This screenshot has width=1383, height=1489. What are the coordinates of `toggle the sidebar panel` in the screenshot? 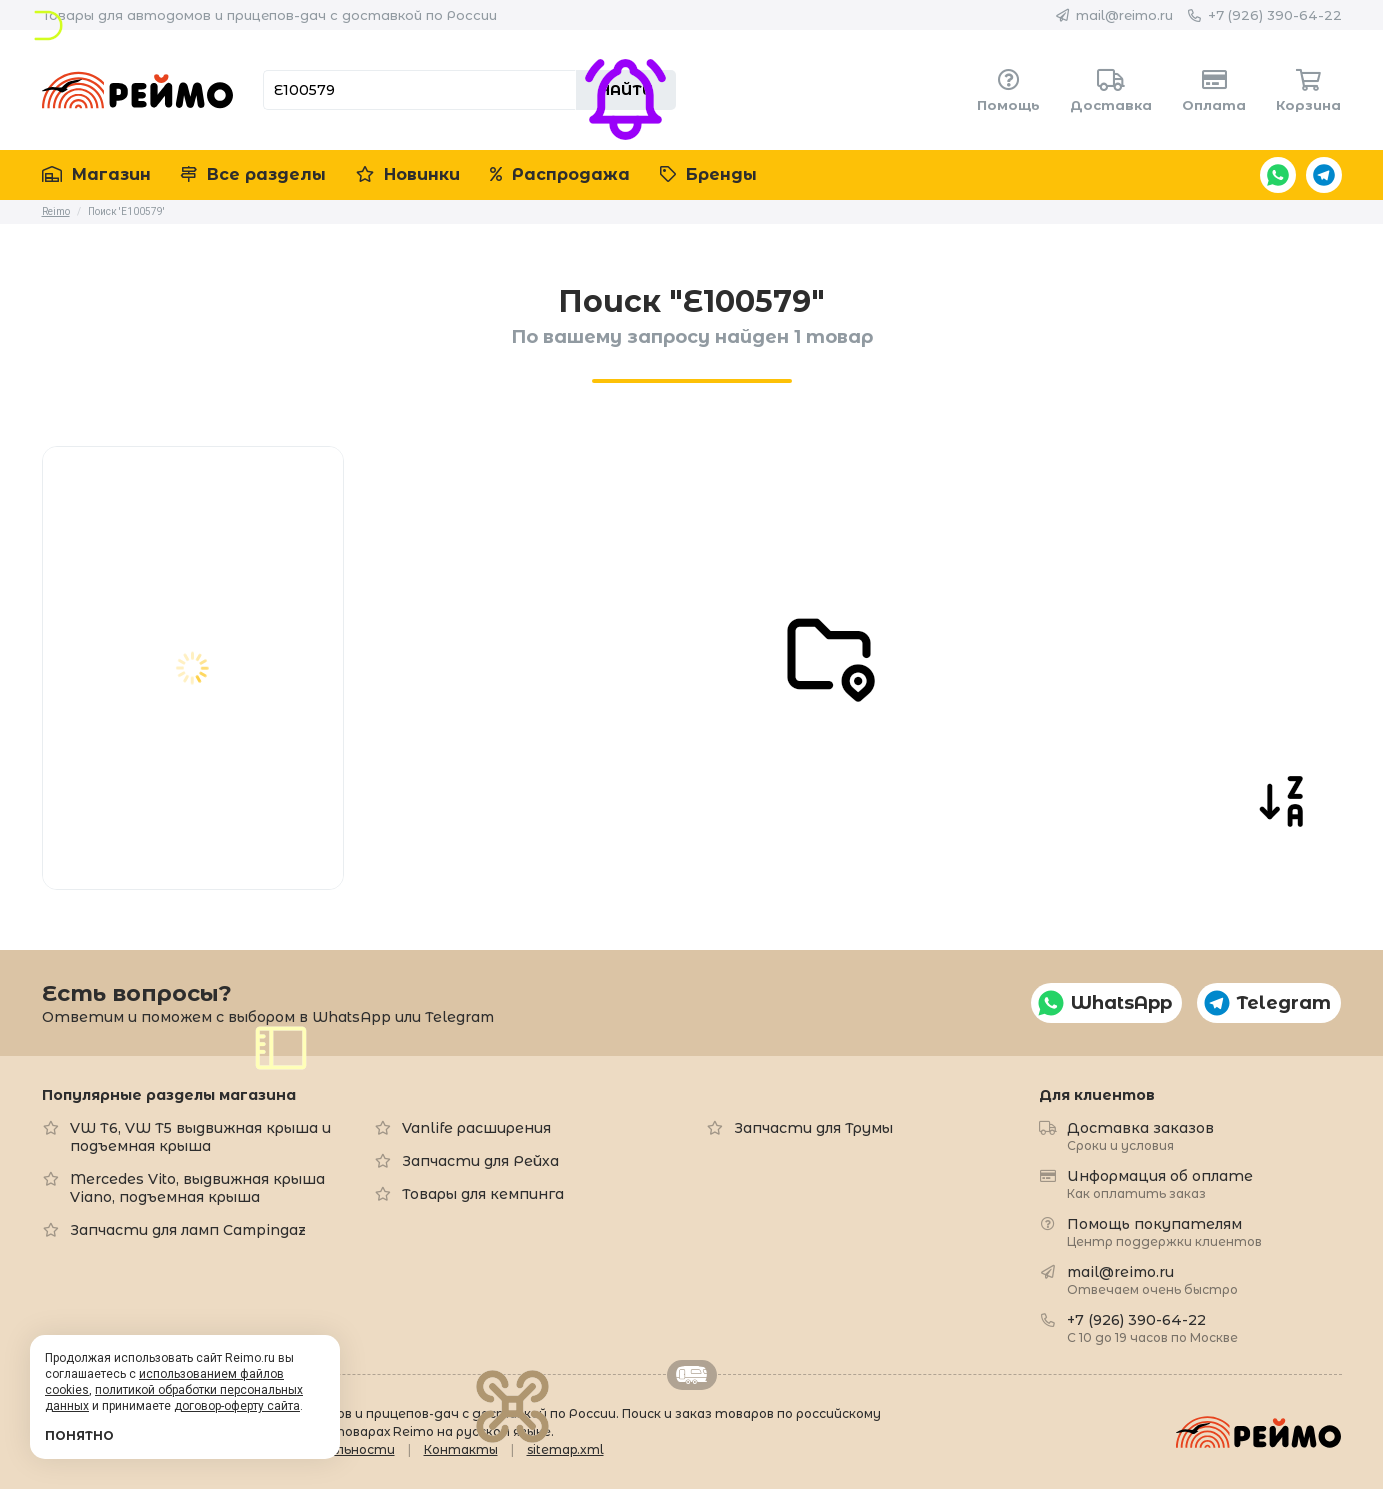 It's located at (281, 1048).